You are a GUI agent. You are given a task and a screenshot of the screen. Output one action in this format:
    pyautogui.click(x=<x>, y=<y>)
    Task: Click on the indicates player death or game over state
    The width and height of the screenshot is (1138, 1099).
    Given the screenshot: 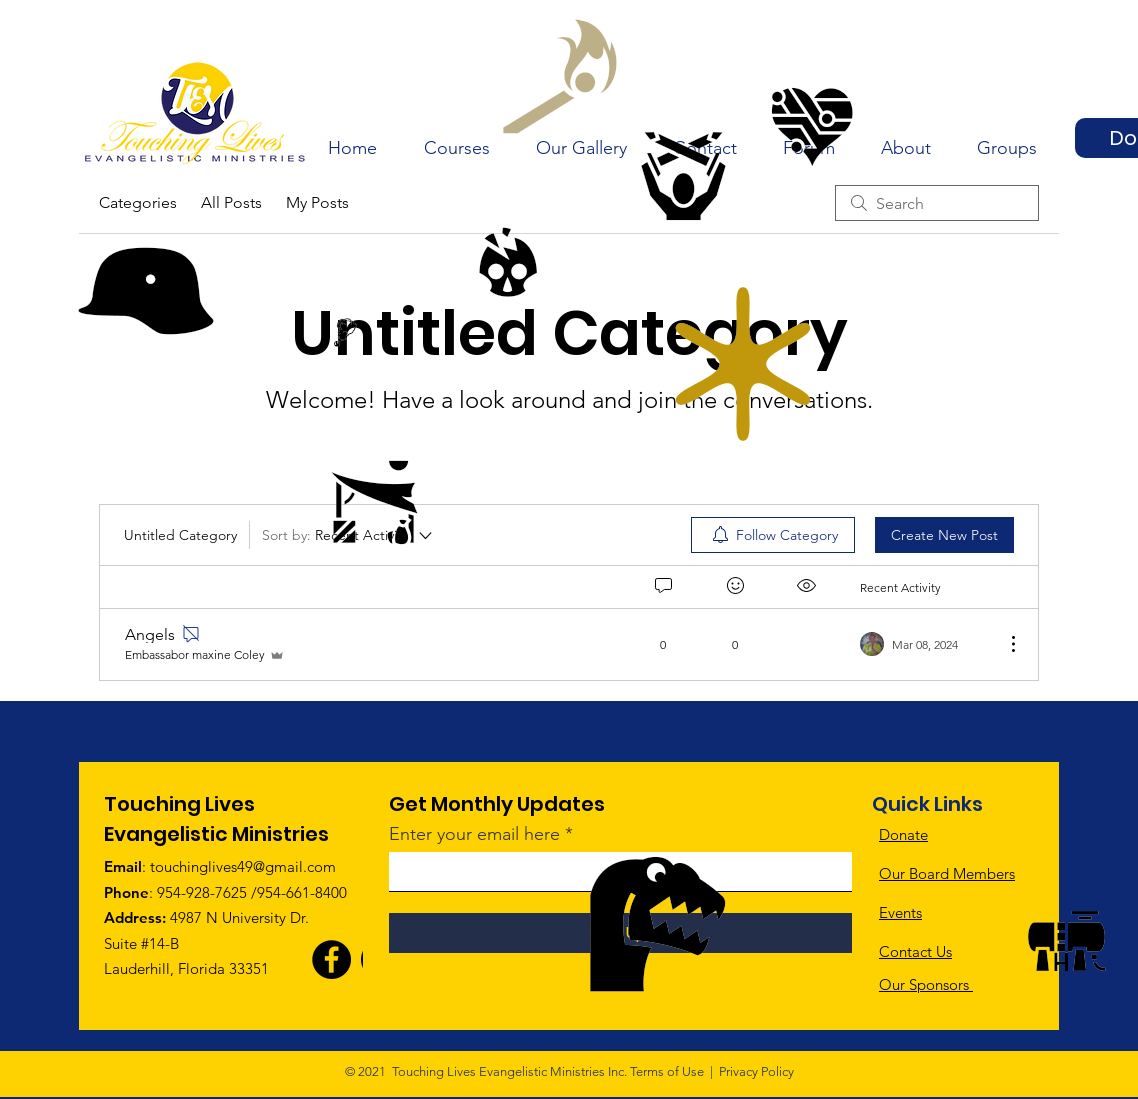 What is the action you would take?
    pyautogui.click(x=507, y=263)
    